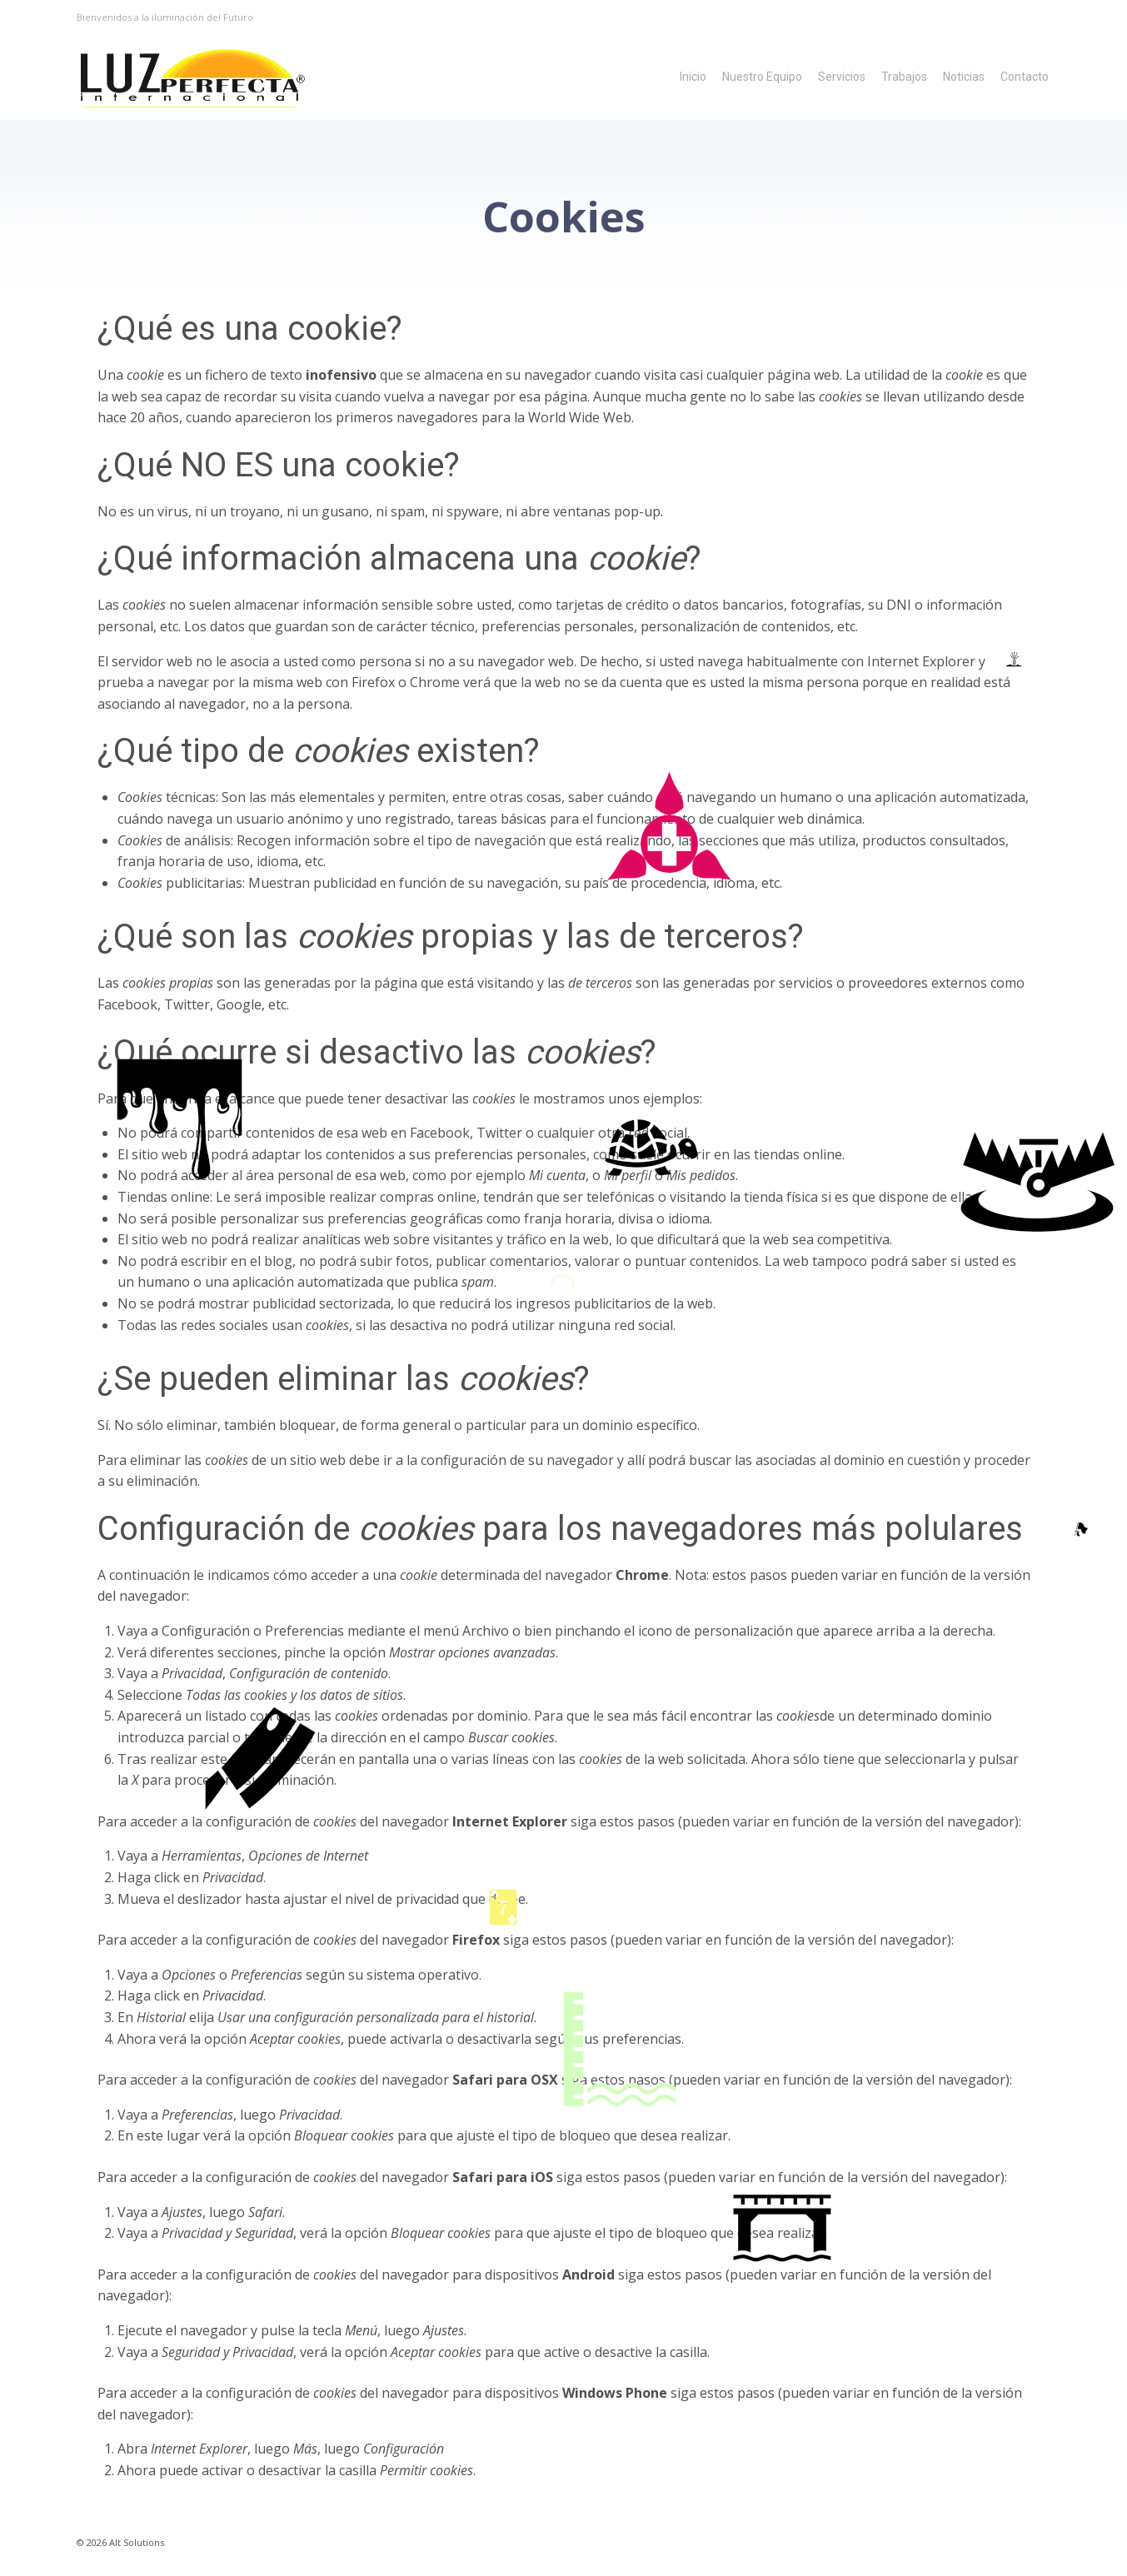 This screenshot has height=2576, width=1127. I want to click on select the meat cleaver weapon or tool, so click(261, 1761).